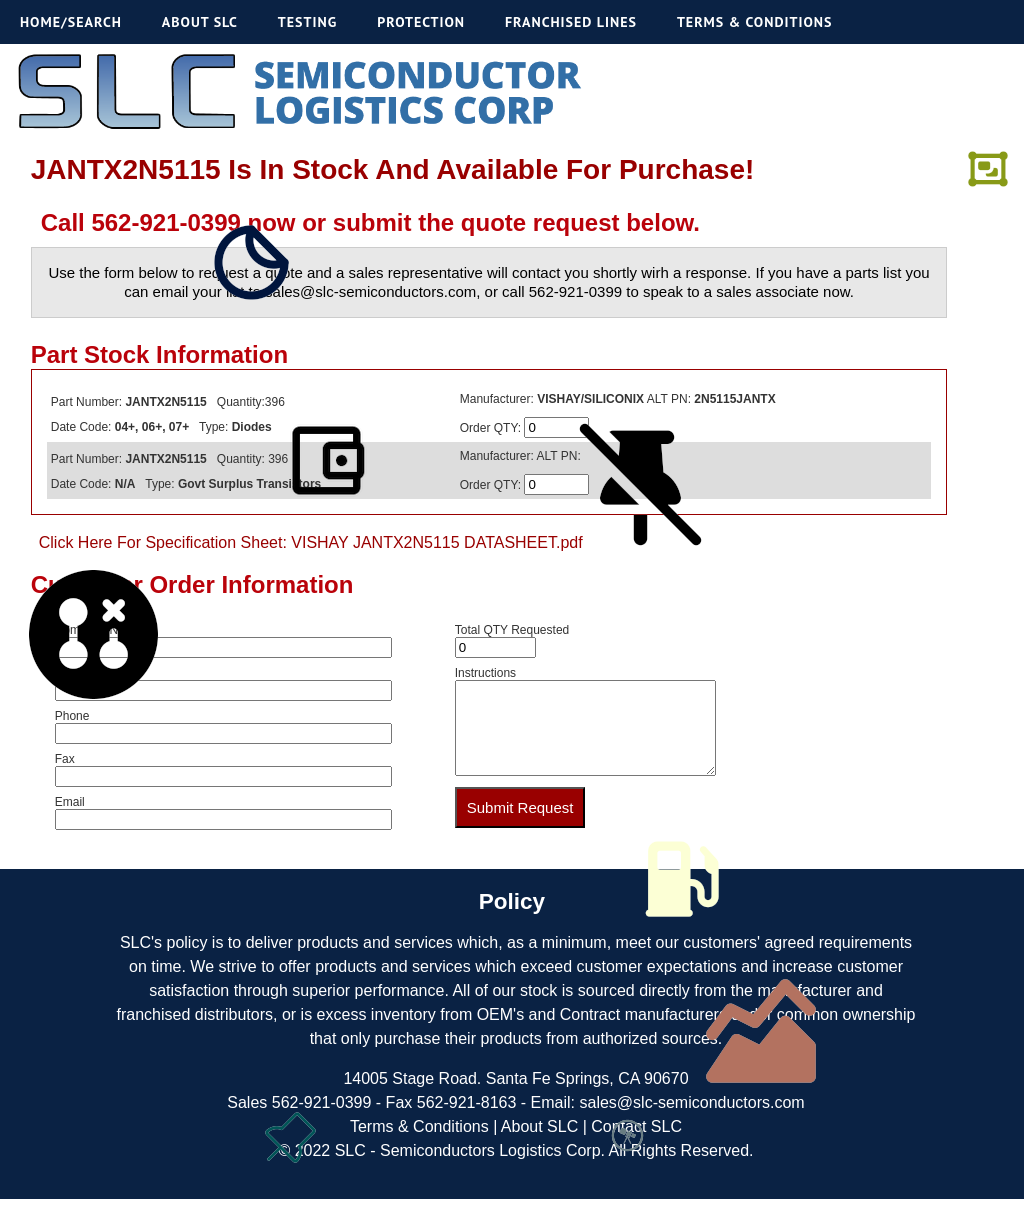 The height and width of the screenshot is (1215, 1024). I want to click on pin an item to keep it visible, so click(288, 1139).